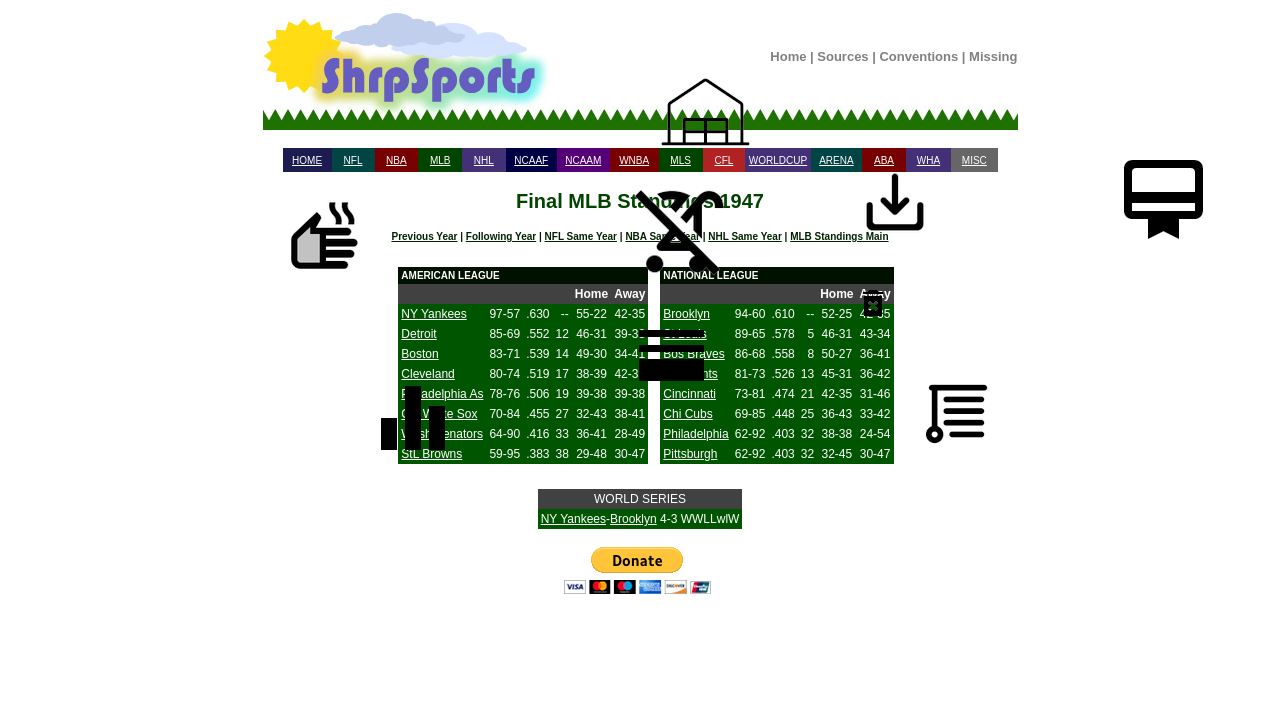 The image size is (1280, 720). I want to click on adjust audio equalizer settings, so click(413, 418).